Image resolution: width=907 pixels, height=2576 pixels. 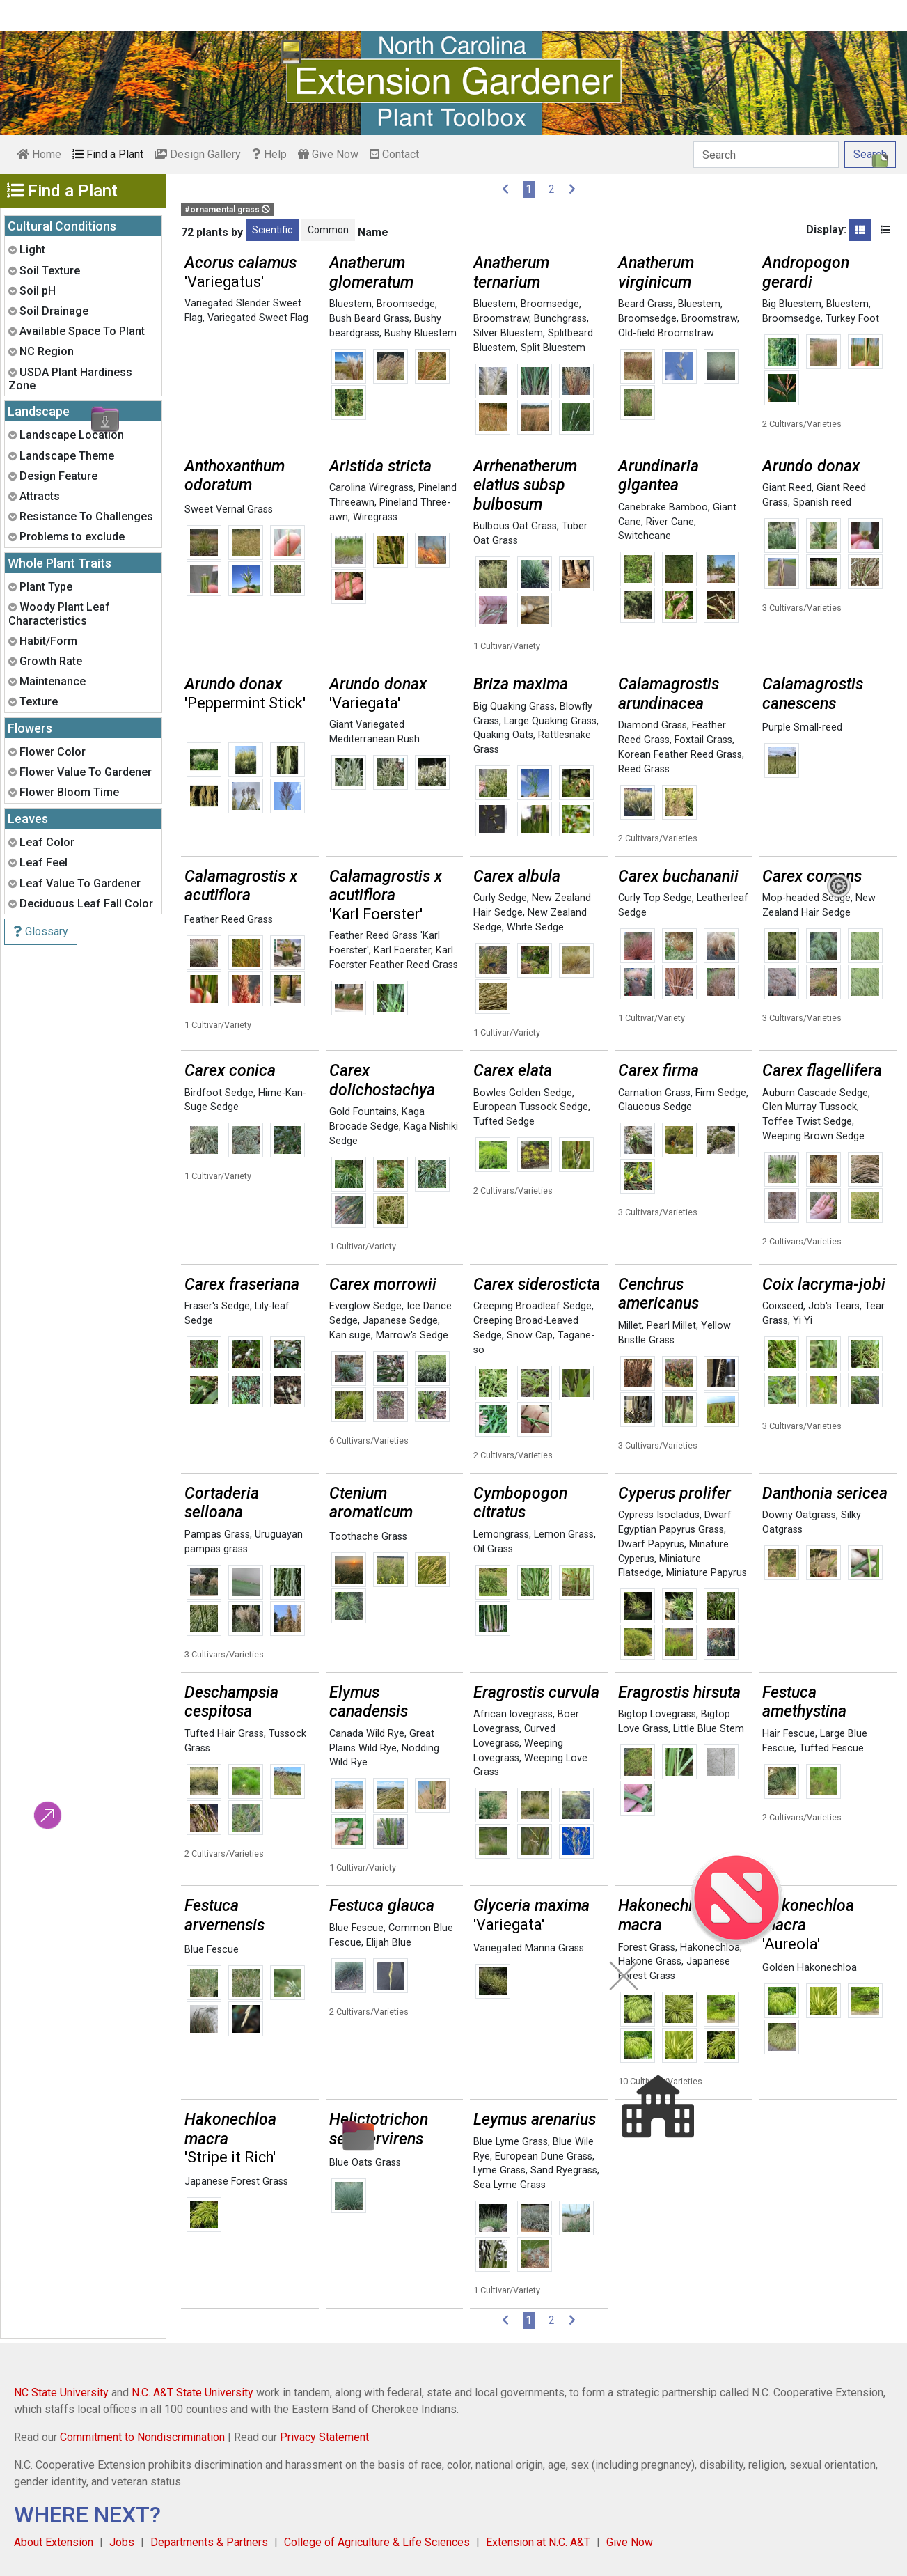 What do you see at coordinates (839, 886) in the screenshot?
I see `open settings or properties panel` at bounding box center [839, 886].